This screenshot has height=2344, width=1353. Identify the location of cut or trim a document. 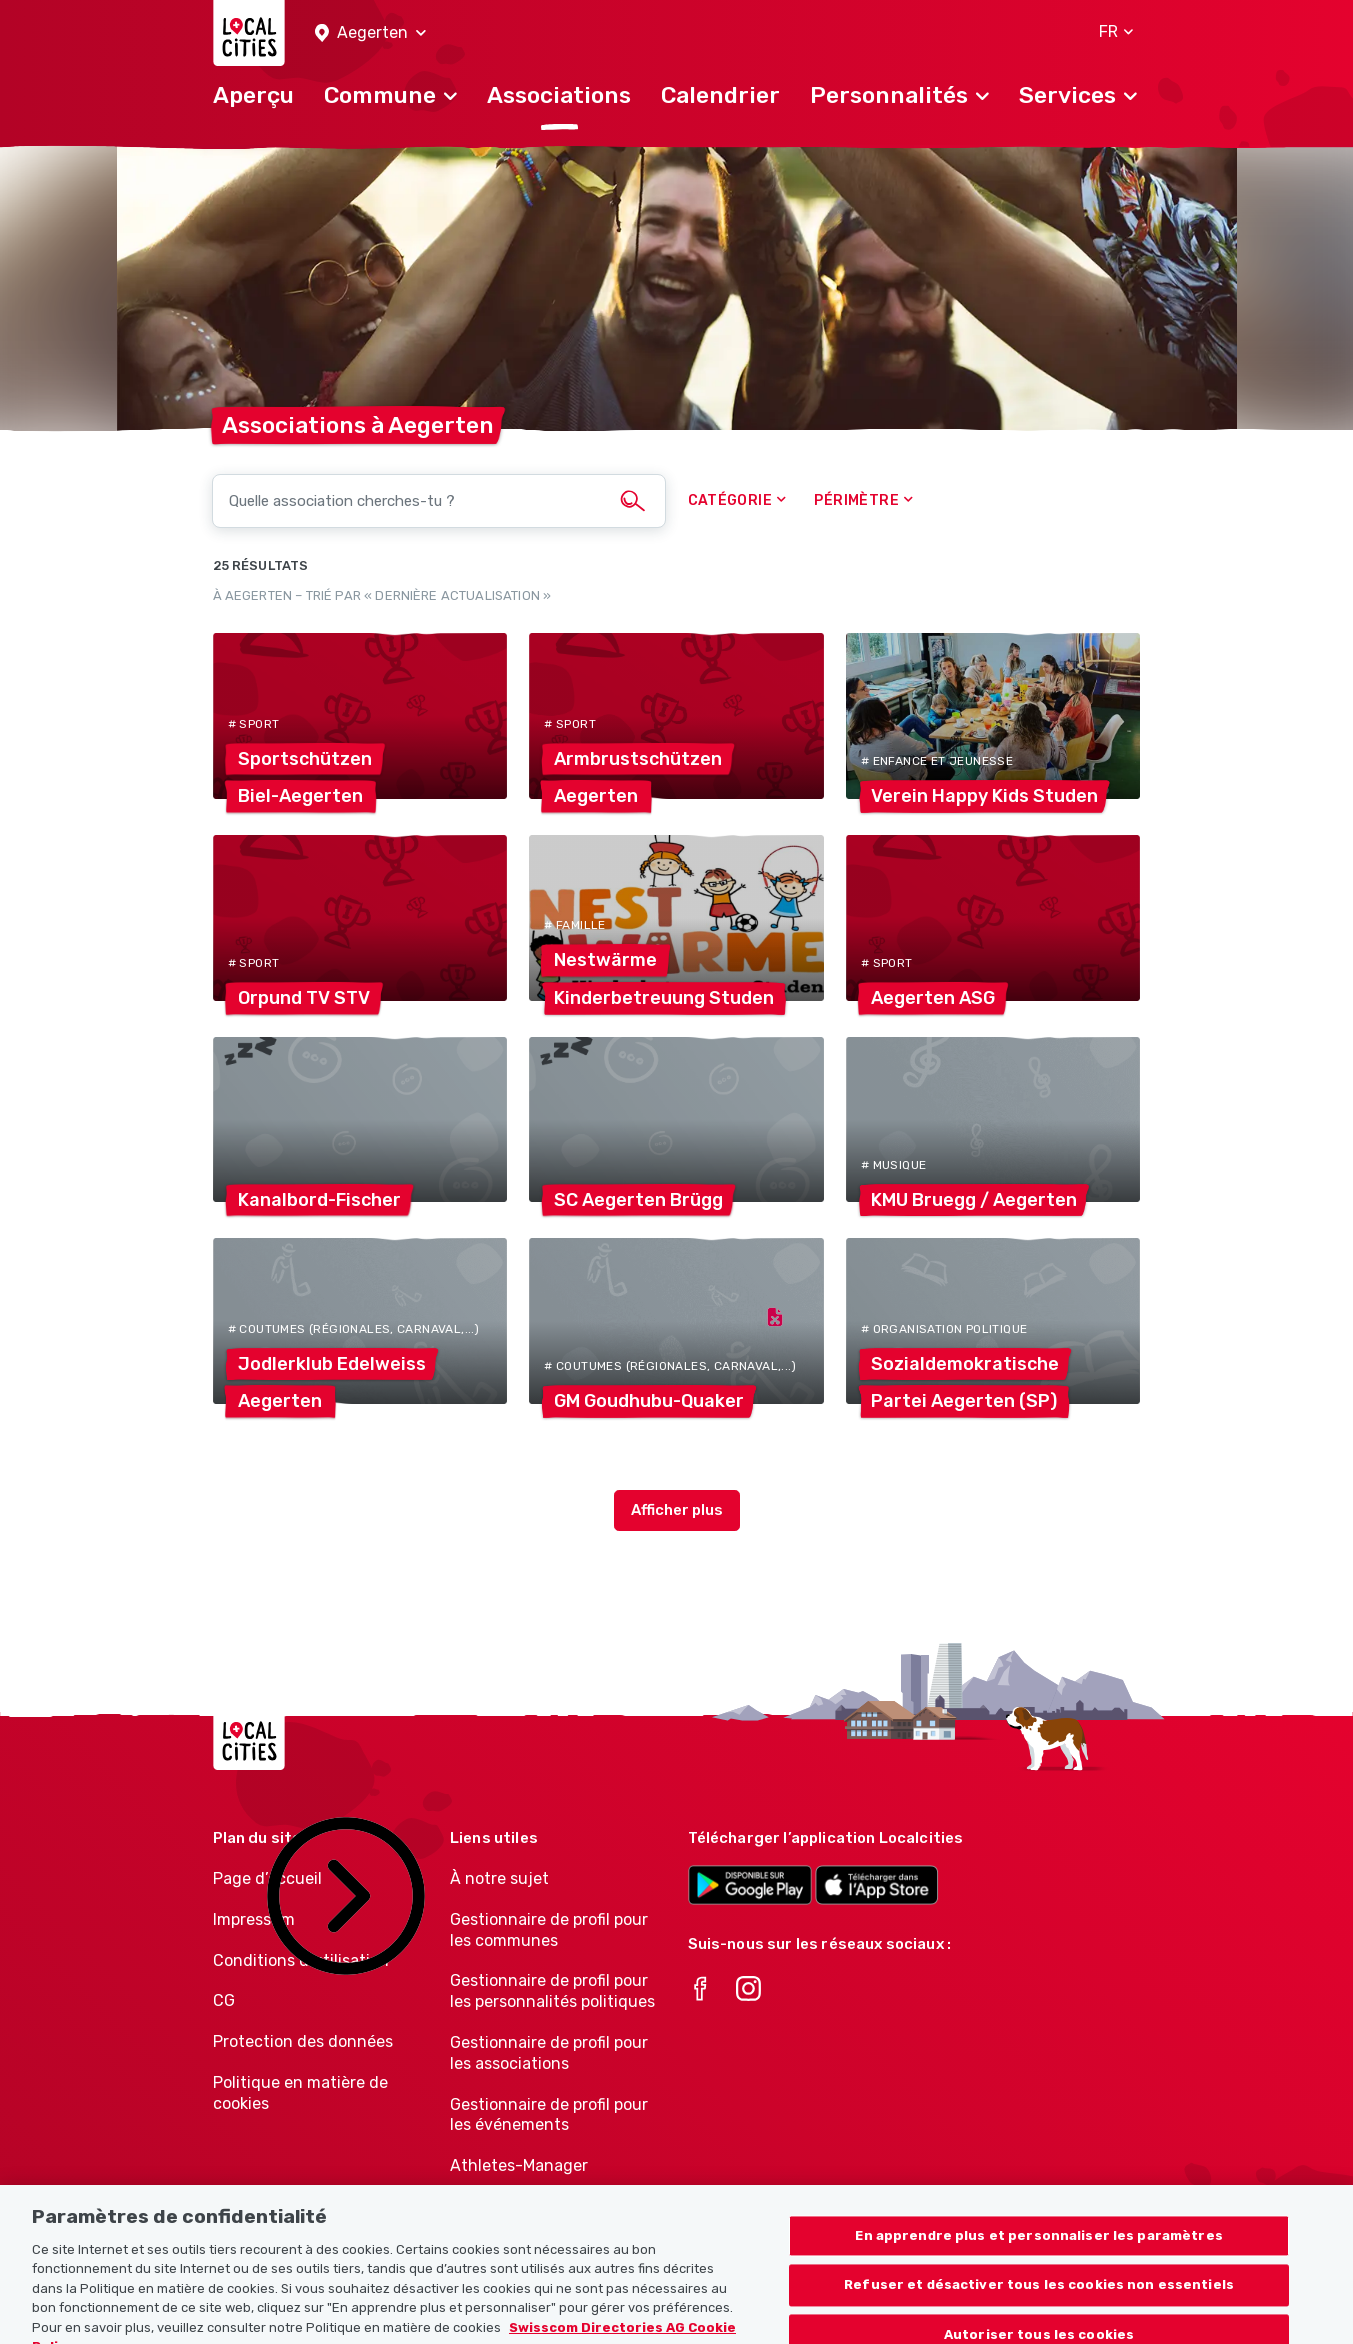
(775, 1317).